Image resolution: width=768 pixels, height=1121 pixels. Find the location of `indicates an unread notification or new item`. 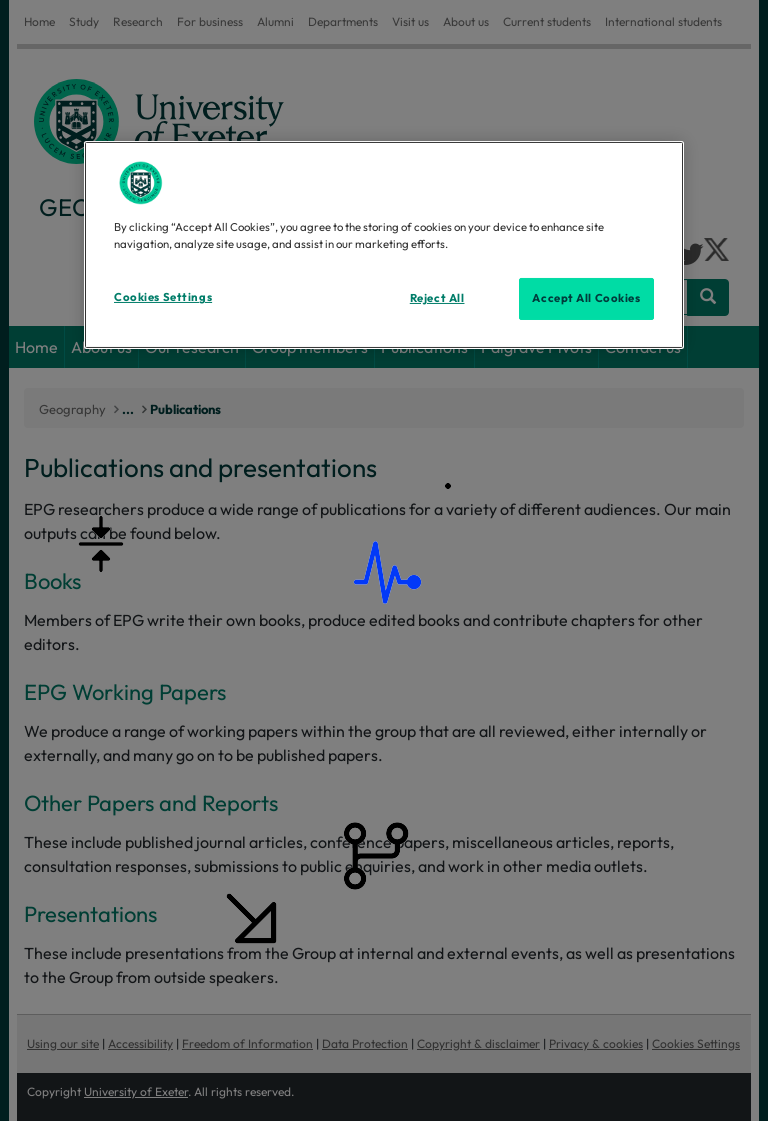

indicates an unread notification or new item is located at coordinates (448, 486).